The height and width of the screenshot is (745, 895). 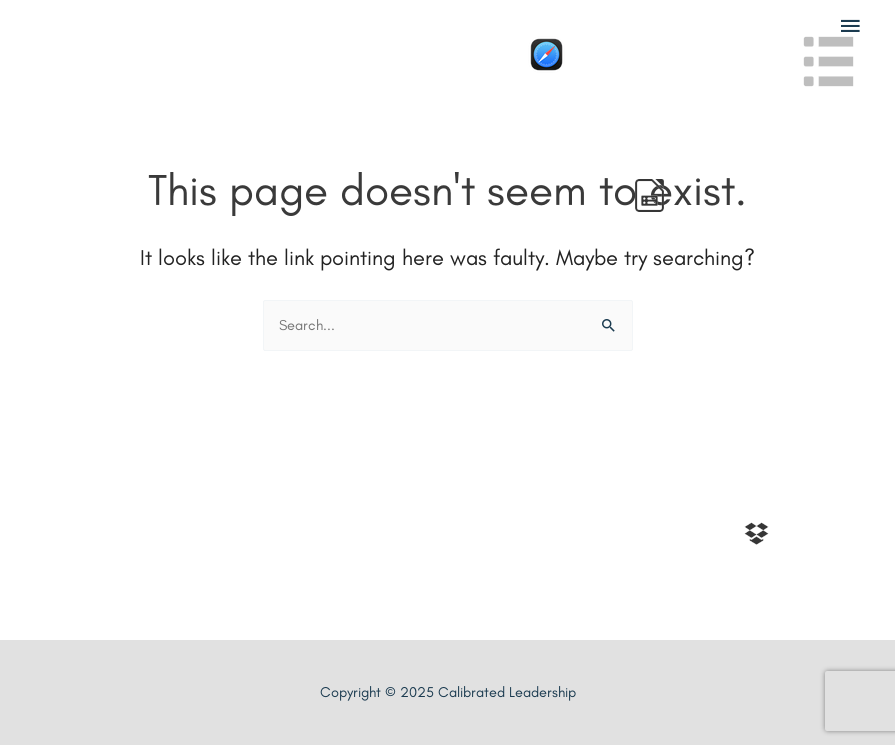 What do you see at coordinates (546, 54) in the screenshot?
I see `open Safari web browser` at bounding box center [546, 54].